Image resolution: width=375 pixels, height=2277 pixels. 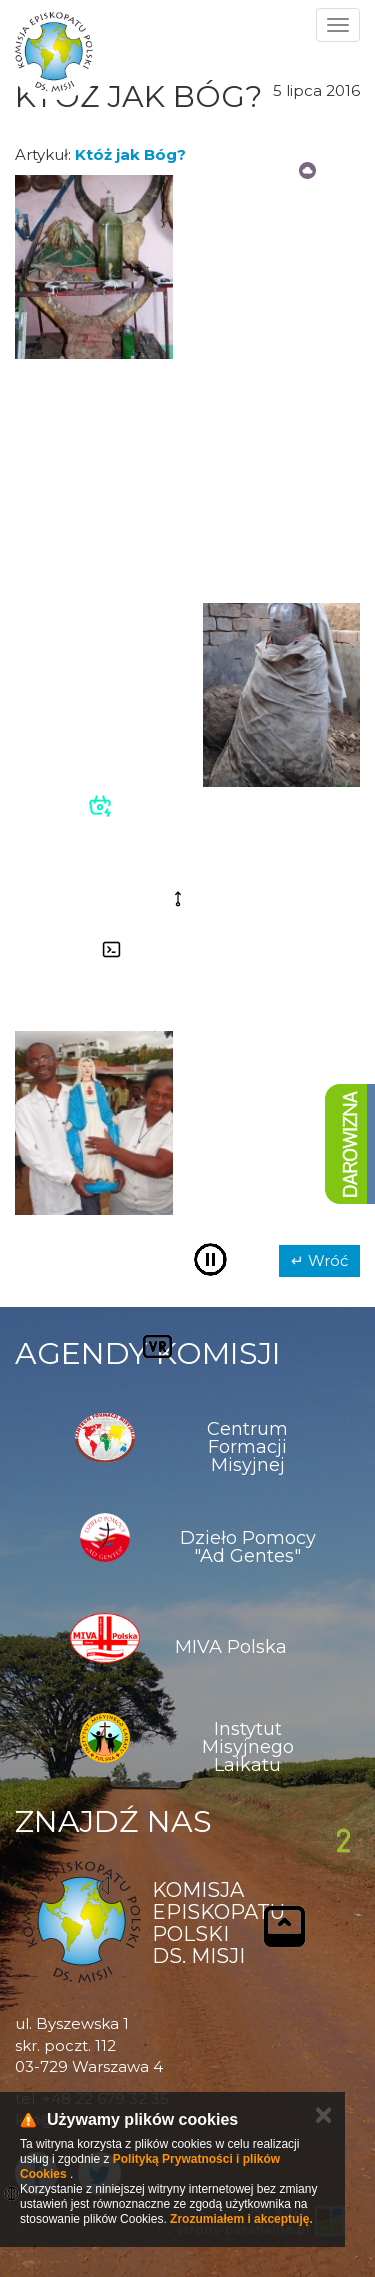 What do you see at coordinates (157, 1346) in the screenshot?
I see `access virtual reality mode or features` at bounding box center [157, 1346].